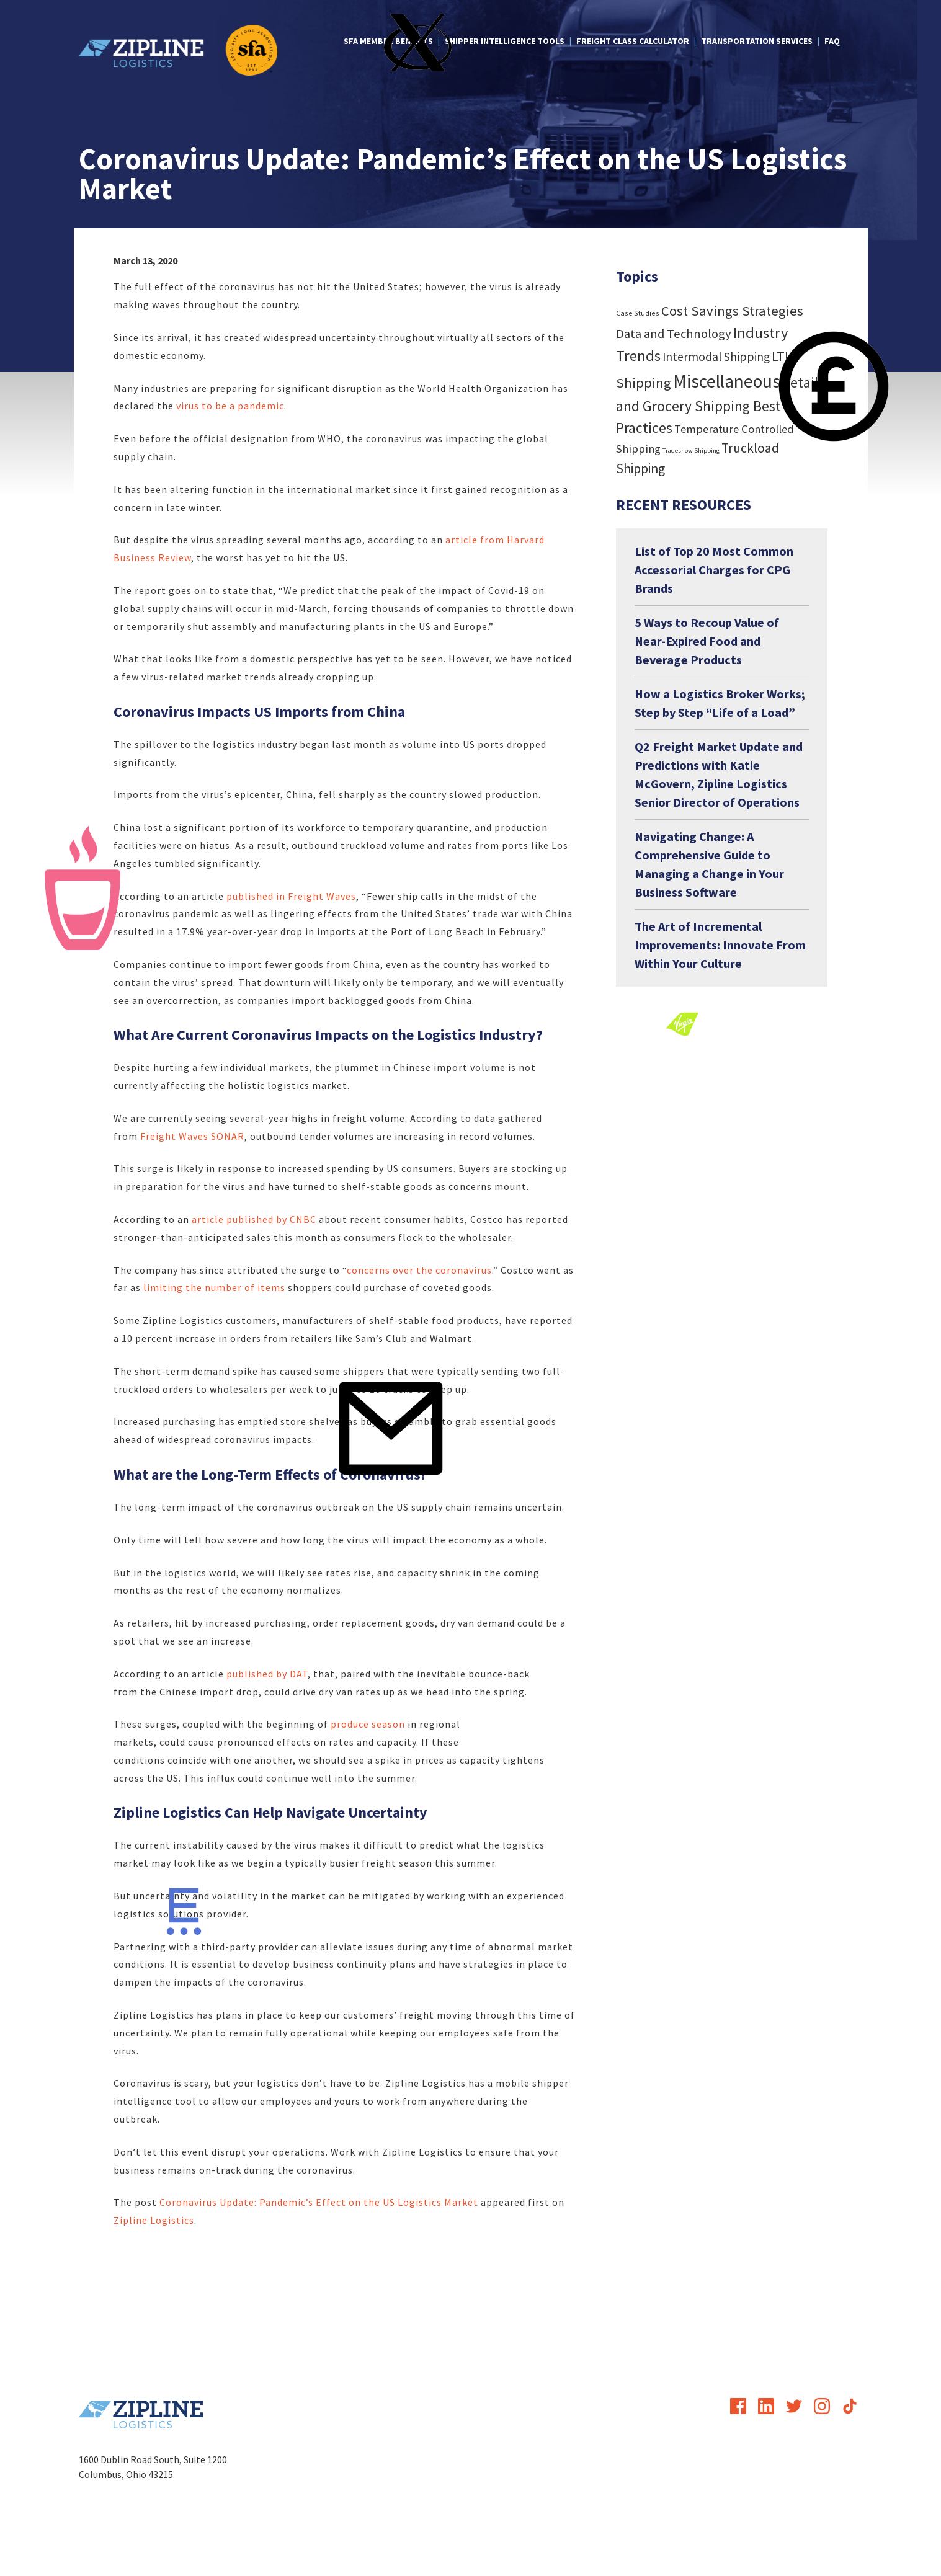 This screenshot has width=941, height=2576. Describe the element at coordinates (682, 1024) in the screenshot. I see `virgin atlantic airline logo` at that location.